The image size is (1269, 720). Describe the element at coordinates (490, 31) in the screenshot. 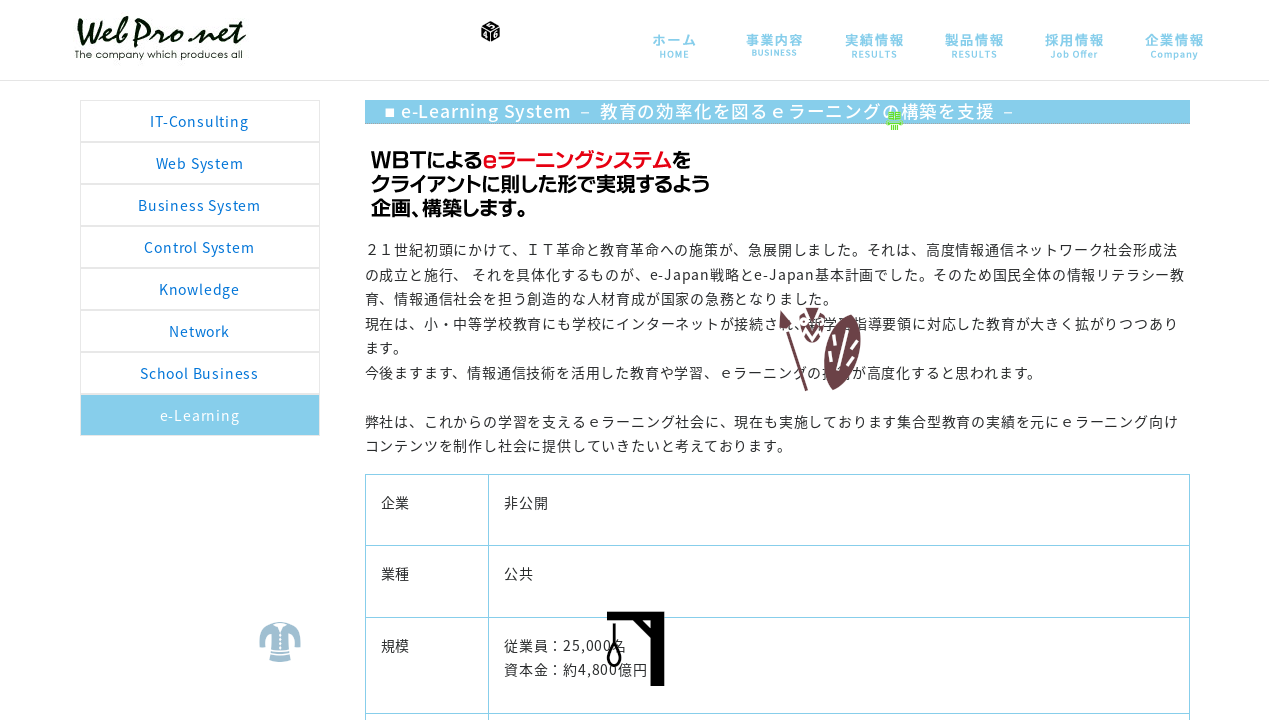

I see `roll the dice or start a random action` at that location.